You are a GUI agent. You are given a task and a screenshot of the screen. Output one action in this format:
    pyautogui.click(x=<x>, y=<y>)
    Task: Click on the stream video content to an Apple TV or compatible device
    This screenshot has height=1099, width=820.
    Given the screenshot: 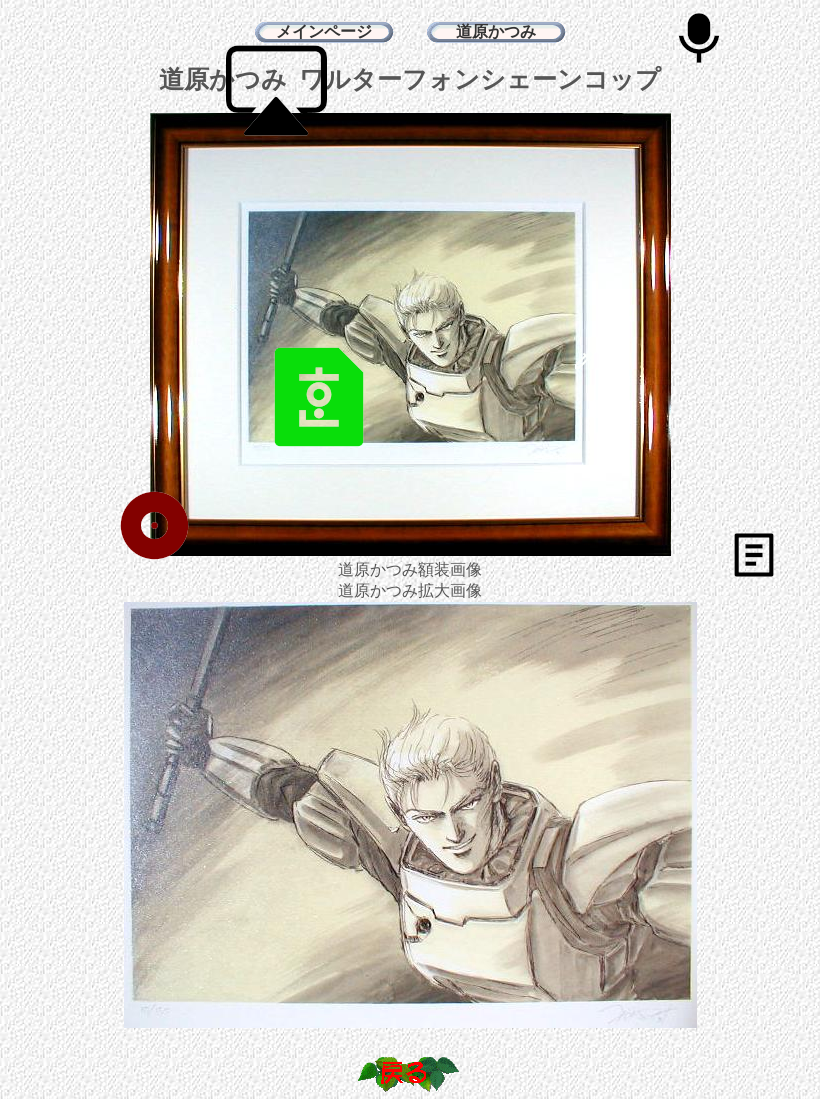 What is the action you would take?
    pyautogui.click(x=276, y=90)
    